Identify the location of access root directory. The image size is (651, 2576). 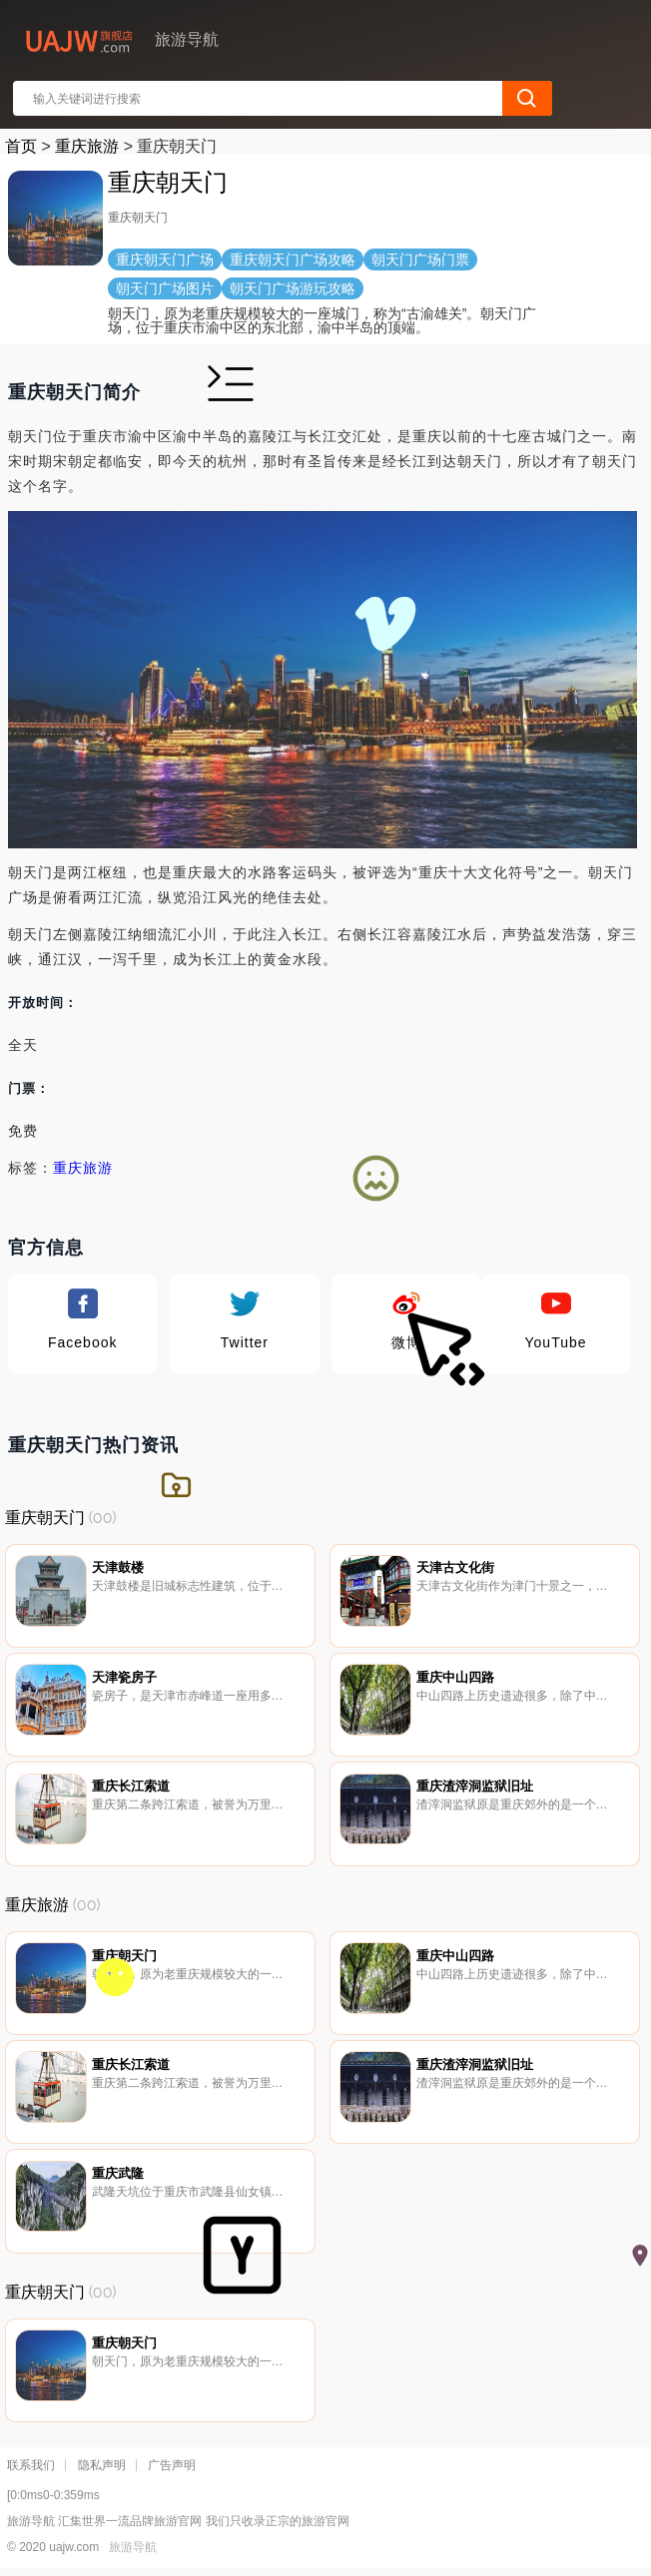
(176, 1485).